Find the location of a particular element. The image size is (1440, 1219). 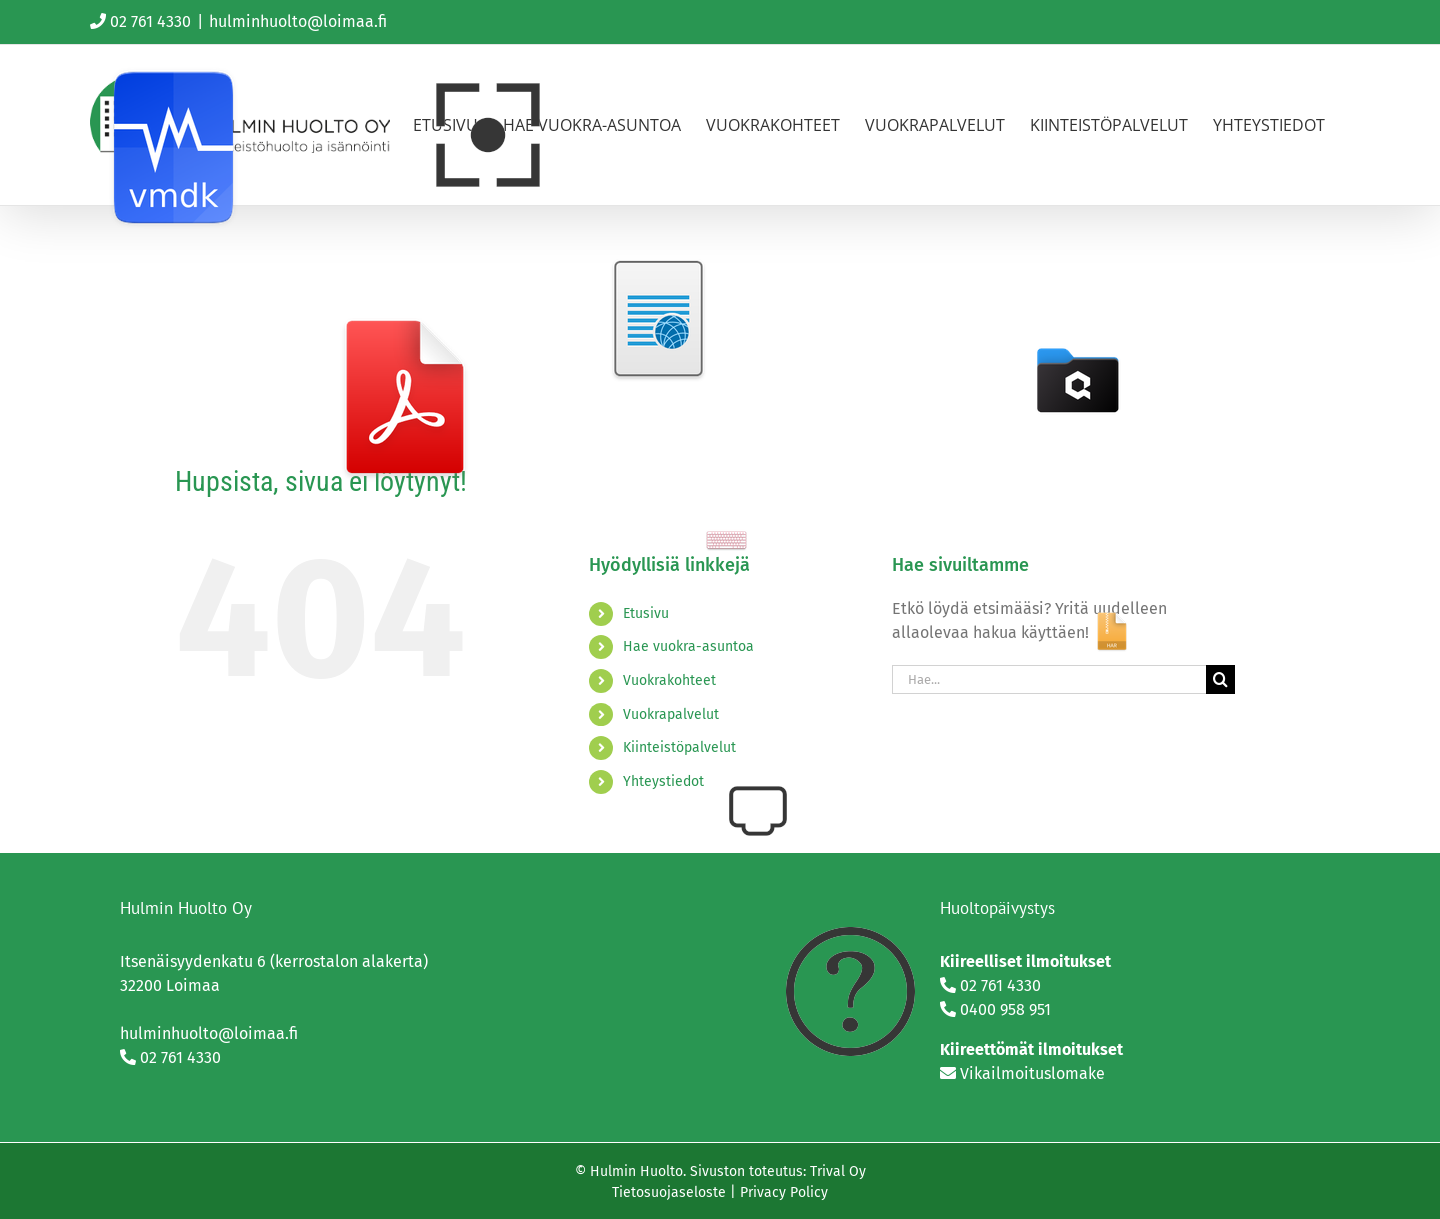

xar archive file type indicator is located at coordinates (1112, 632).